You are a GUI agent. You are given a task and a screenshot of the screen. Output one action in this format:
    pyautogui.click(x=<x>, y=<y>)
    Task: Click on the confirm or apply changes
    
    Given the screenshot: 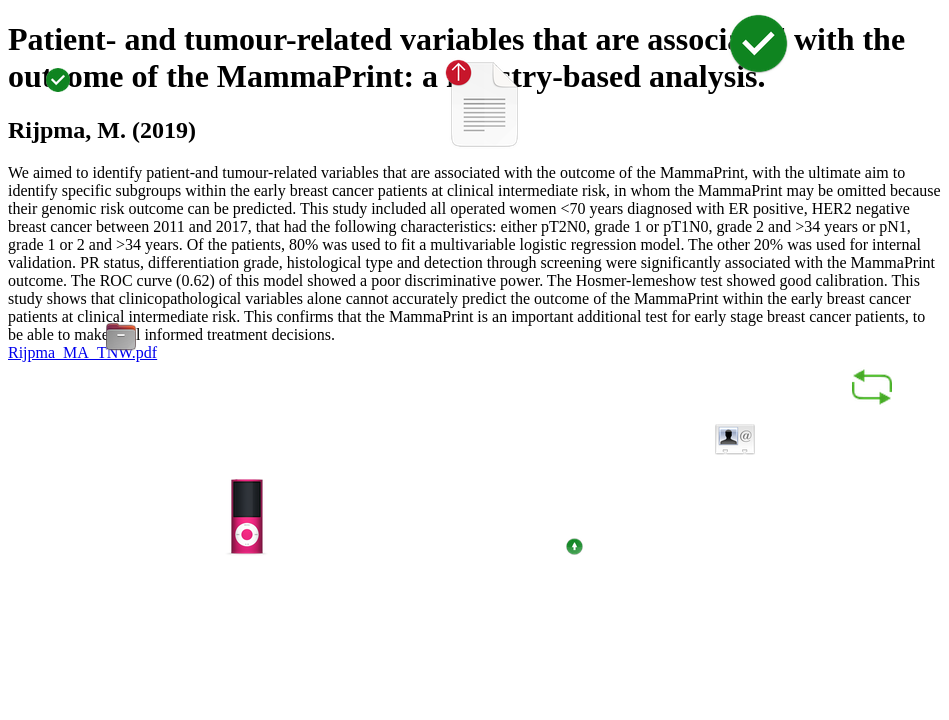 What is the action you would take?
    pyautogui.click(x=58, y=80)
    